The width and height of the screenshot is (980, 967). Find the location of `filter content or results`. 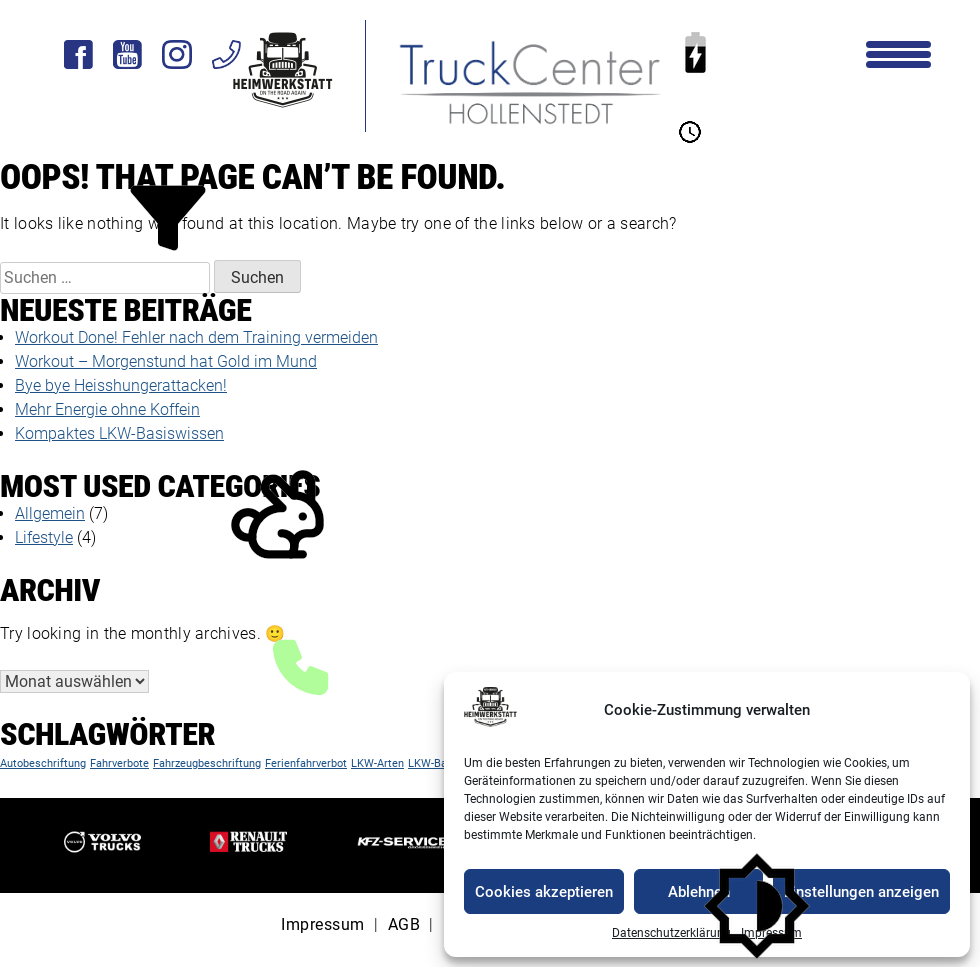

filter content or results is located at coordinates (168, 218).